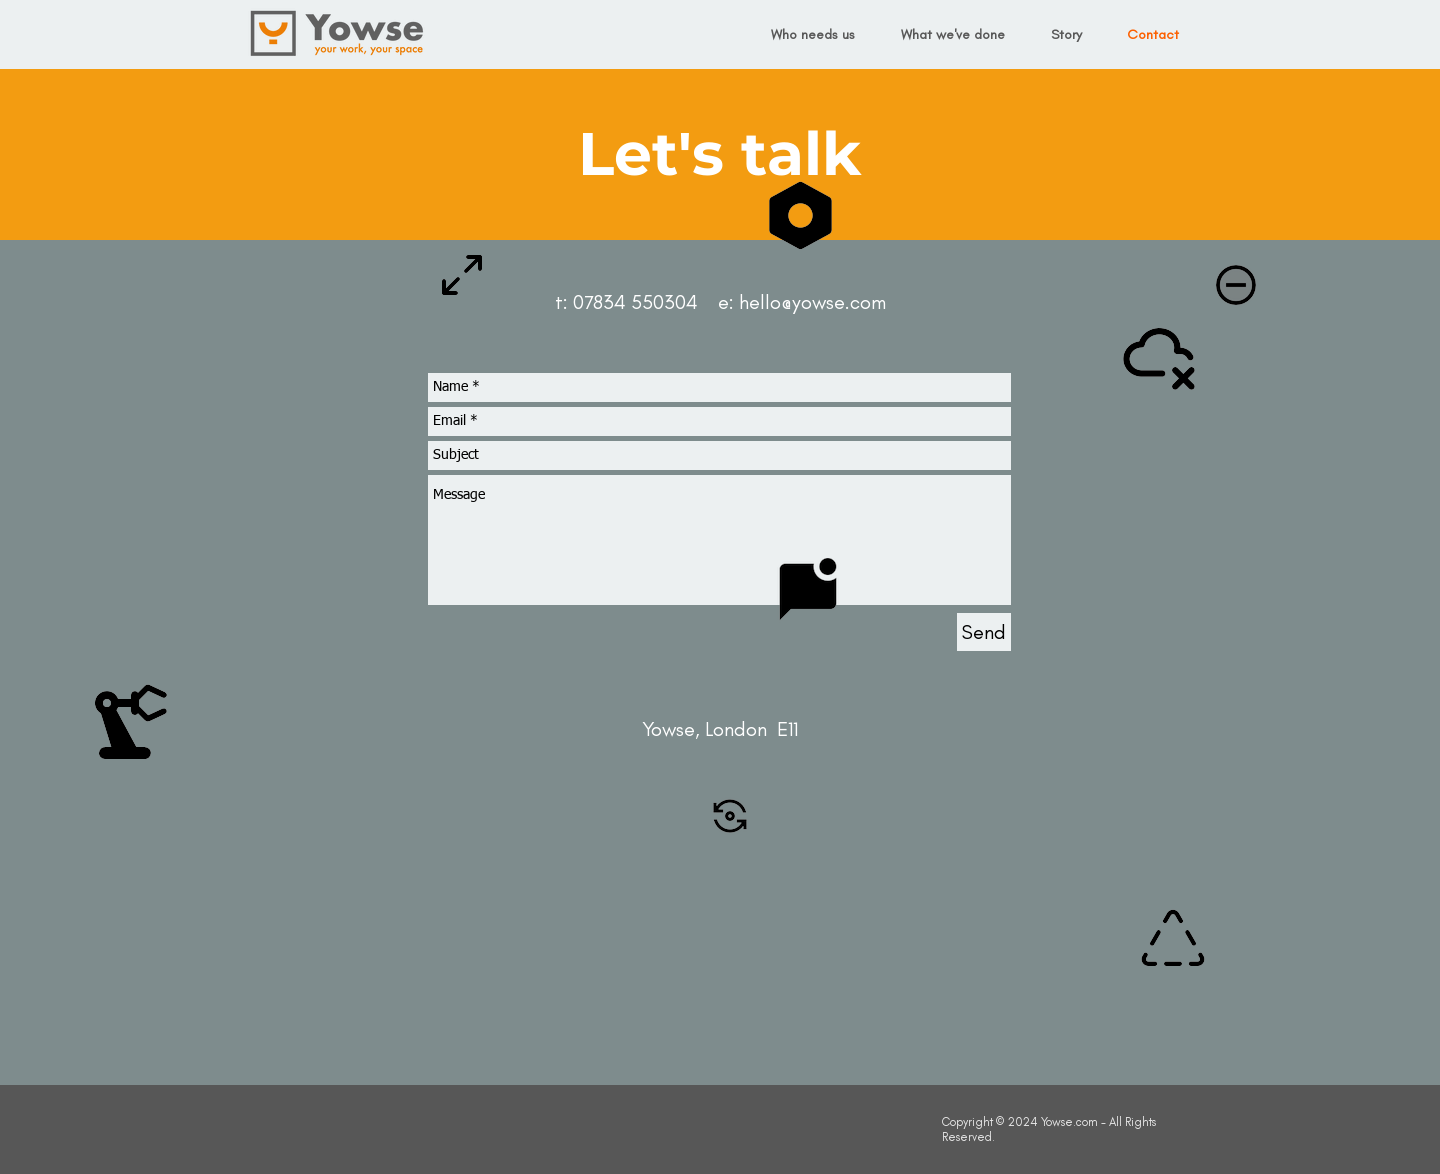  What do you see at coordinates (800, 215) in the screenshot?
I see `access settings or configuration options` at bounding box center [800, 215].